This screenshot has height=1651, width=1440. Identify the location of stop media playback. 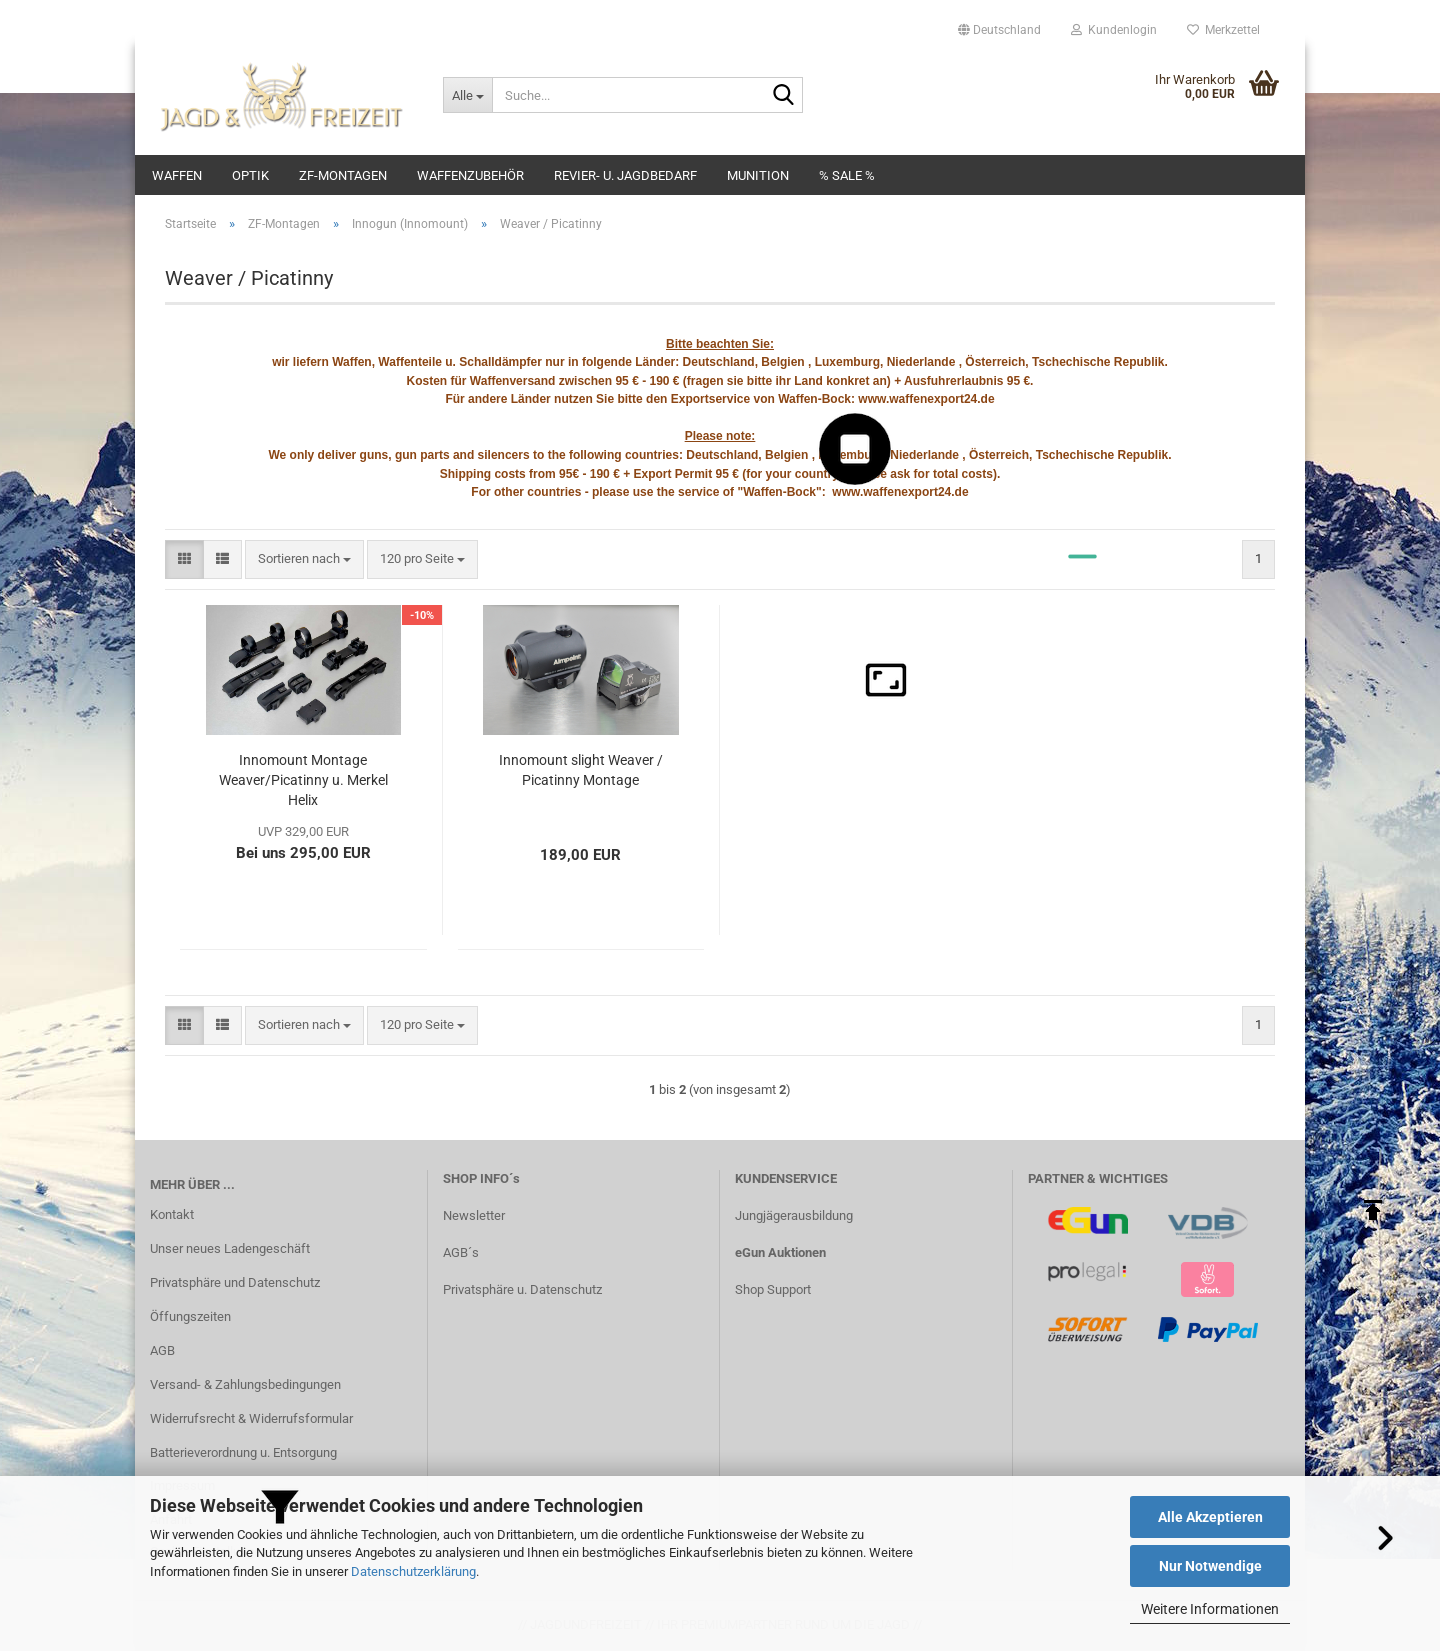
(855, 449).